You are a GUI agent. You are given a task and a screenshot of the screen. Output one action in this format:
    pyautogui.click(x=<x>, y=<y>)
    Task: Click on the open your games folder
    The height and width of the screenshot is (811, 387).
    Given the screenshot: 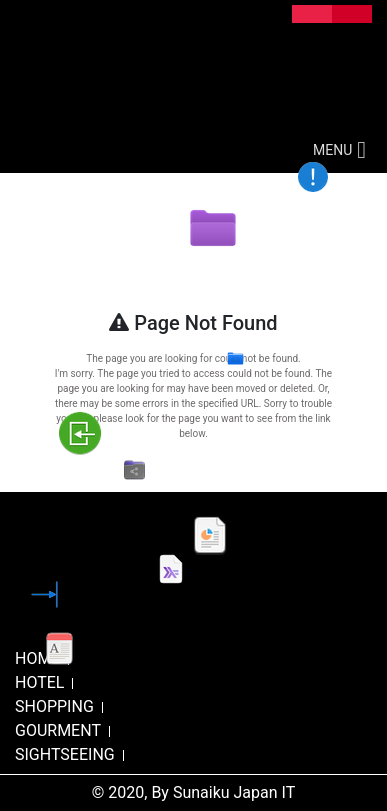 What is the action you would take?
    pyautogui.click(x=235, y=358)
    